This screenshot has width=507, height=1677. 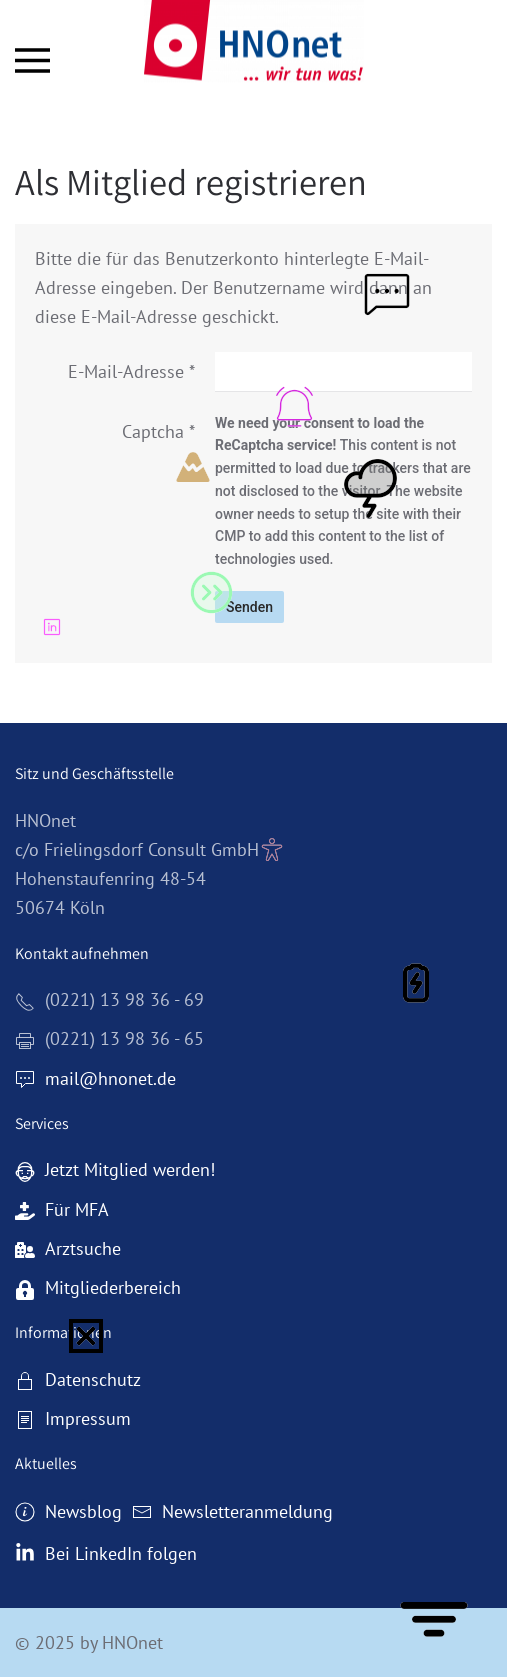 I want to click on active notifications or alerts, so click(x=294, y=407).